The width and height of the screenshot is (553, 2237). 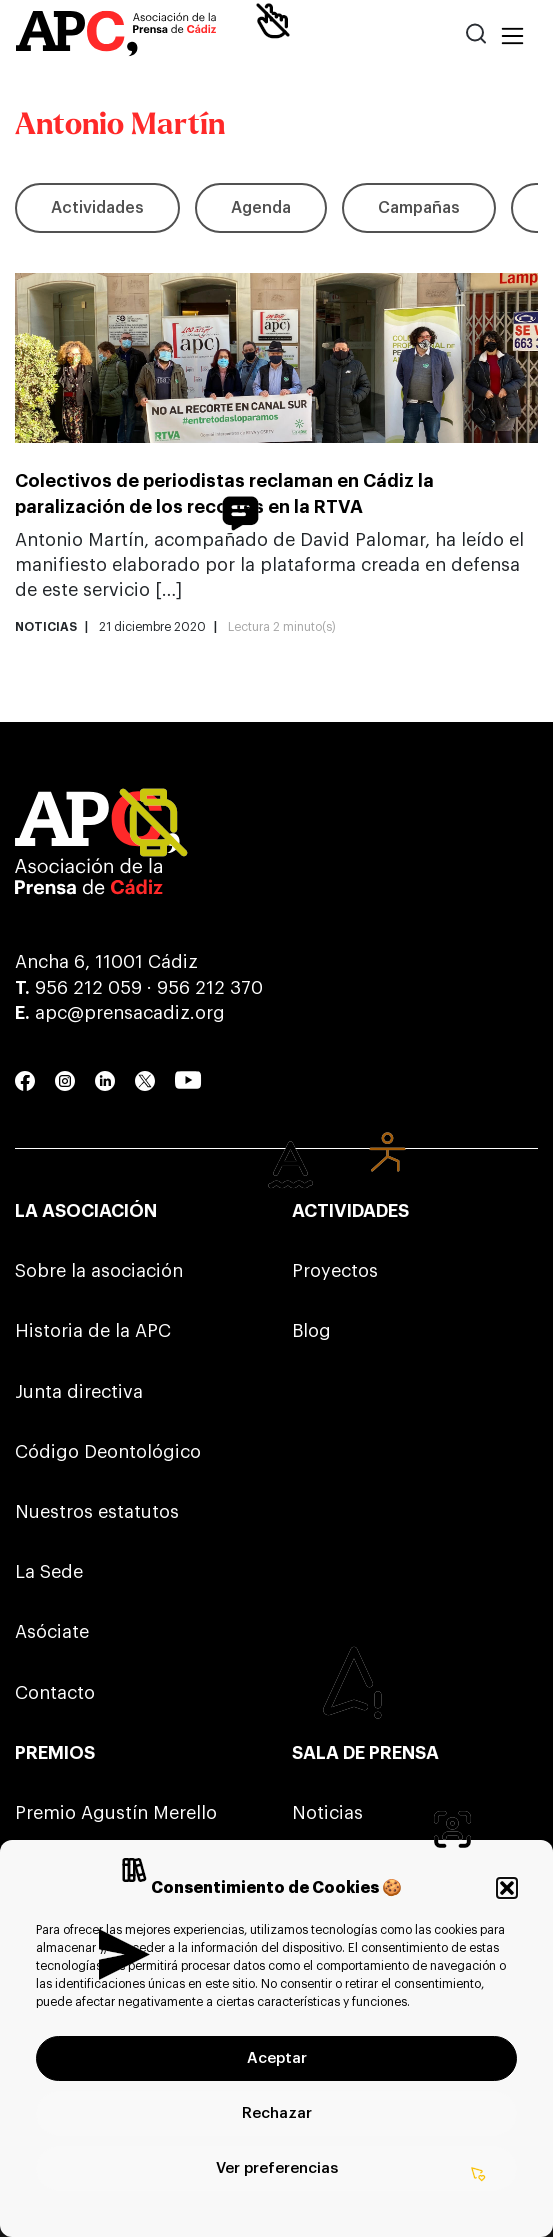 I want to click on send a message or submit content, so click(x=124, y=1954).